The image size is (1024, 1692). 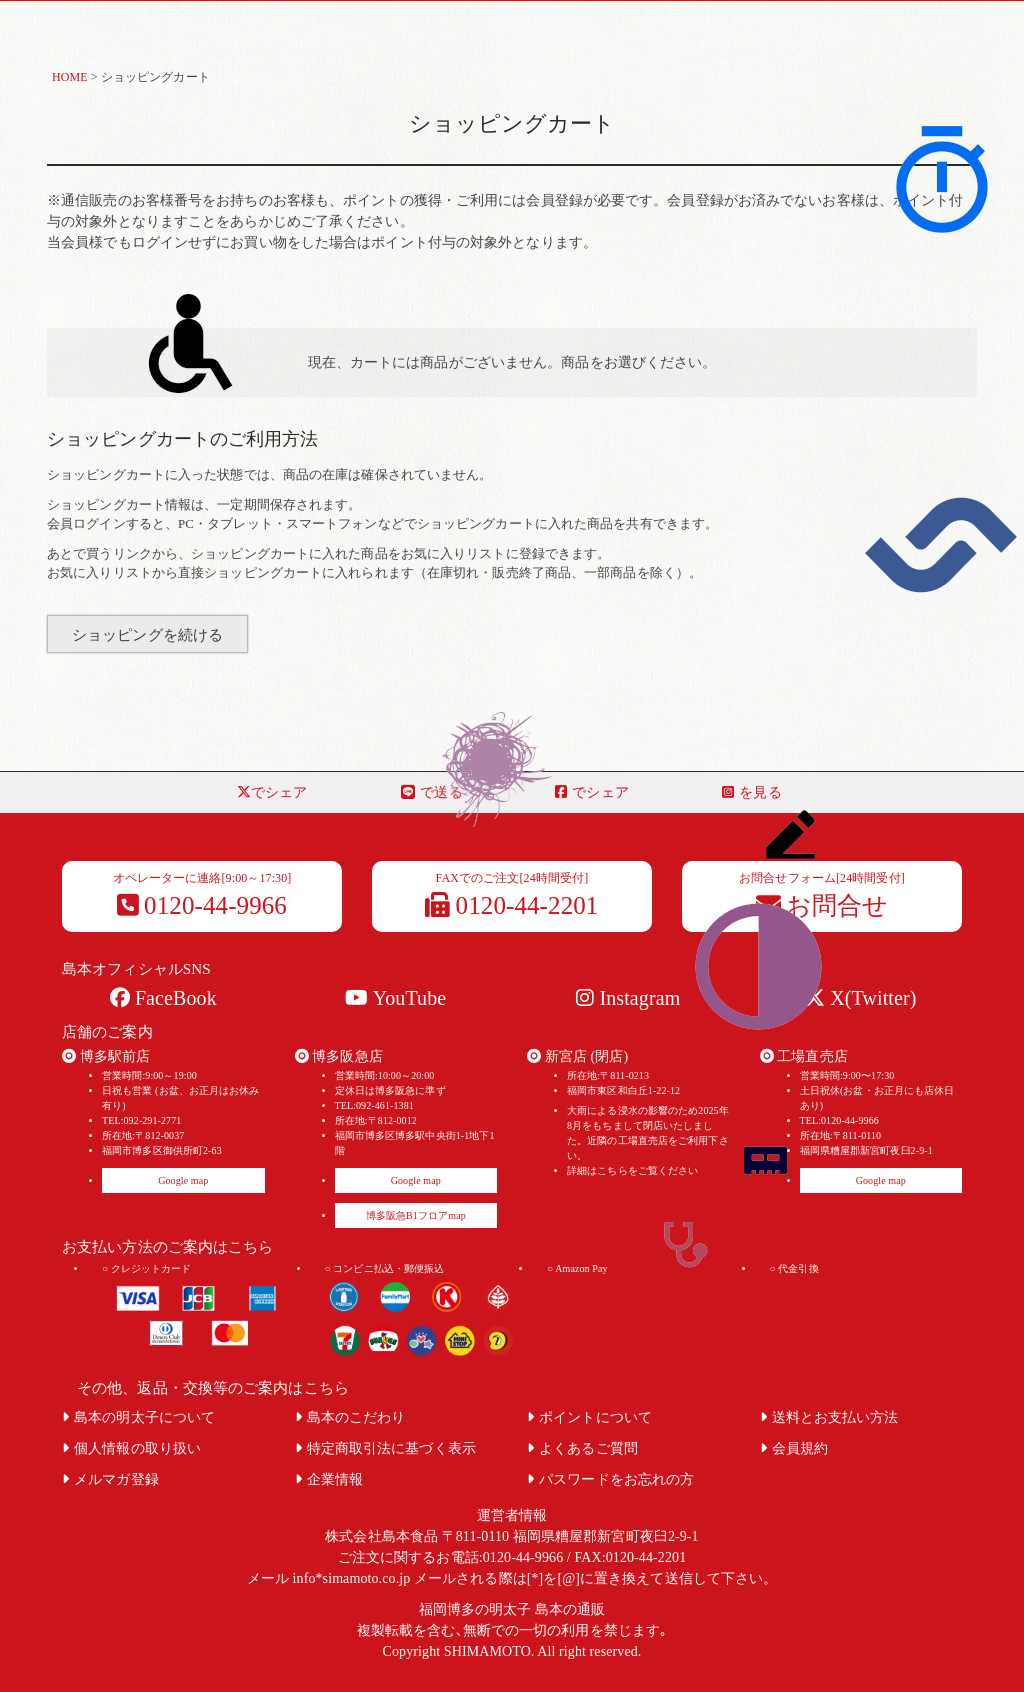 I want to click on adjust display contrast settings, so click(x=758, y=966).